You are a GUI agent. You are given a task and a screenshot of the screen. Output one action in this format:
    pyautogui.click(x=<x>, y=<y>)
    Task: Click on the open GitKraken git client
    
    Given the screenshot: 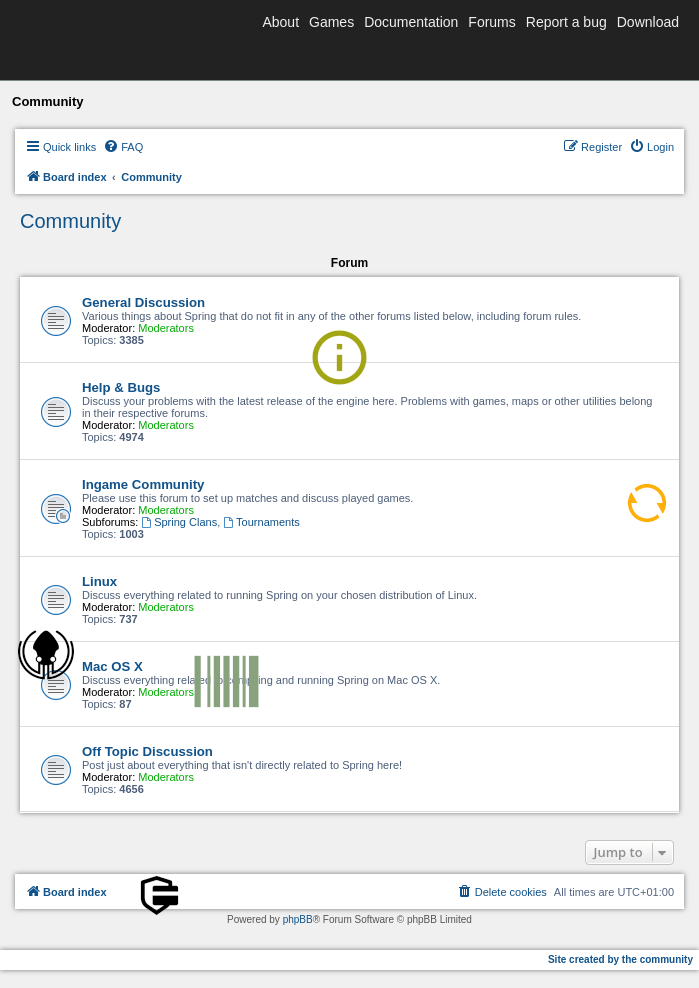 What is the action you would take?
    pyautogui.click(x=46, y=655)
    